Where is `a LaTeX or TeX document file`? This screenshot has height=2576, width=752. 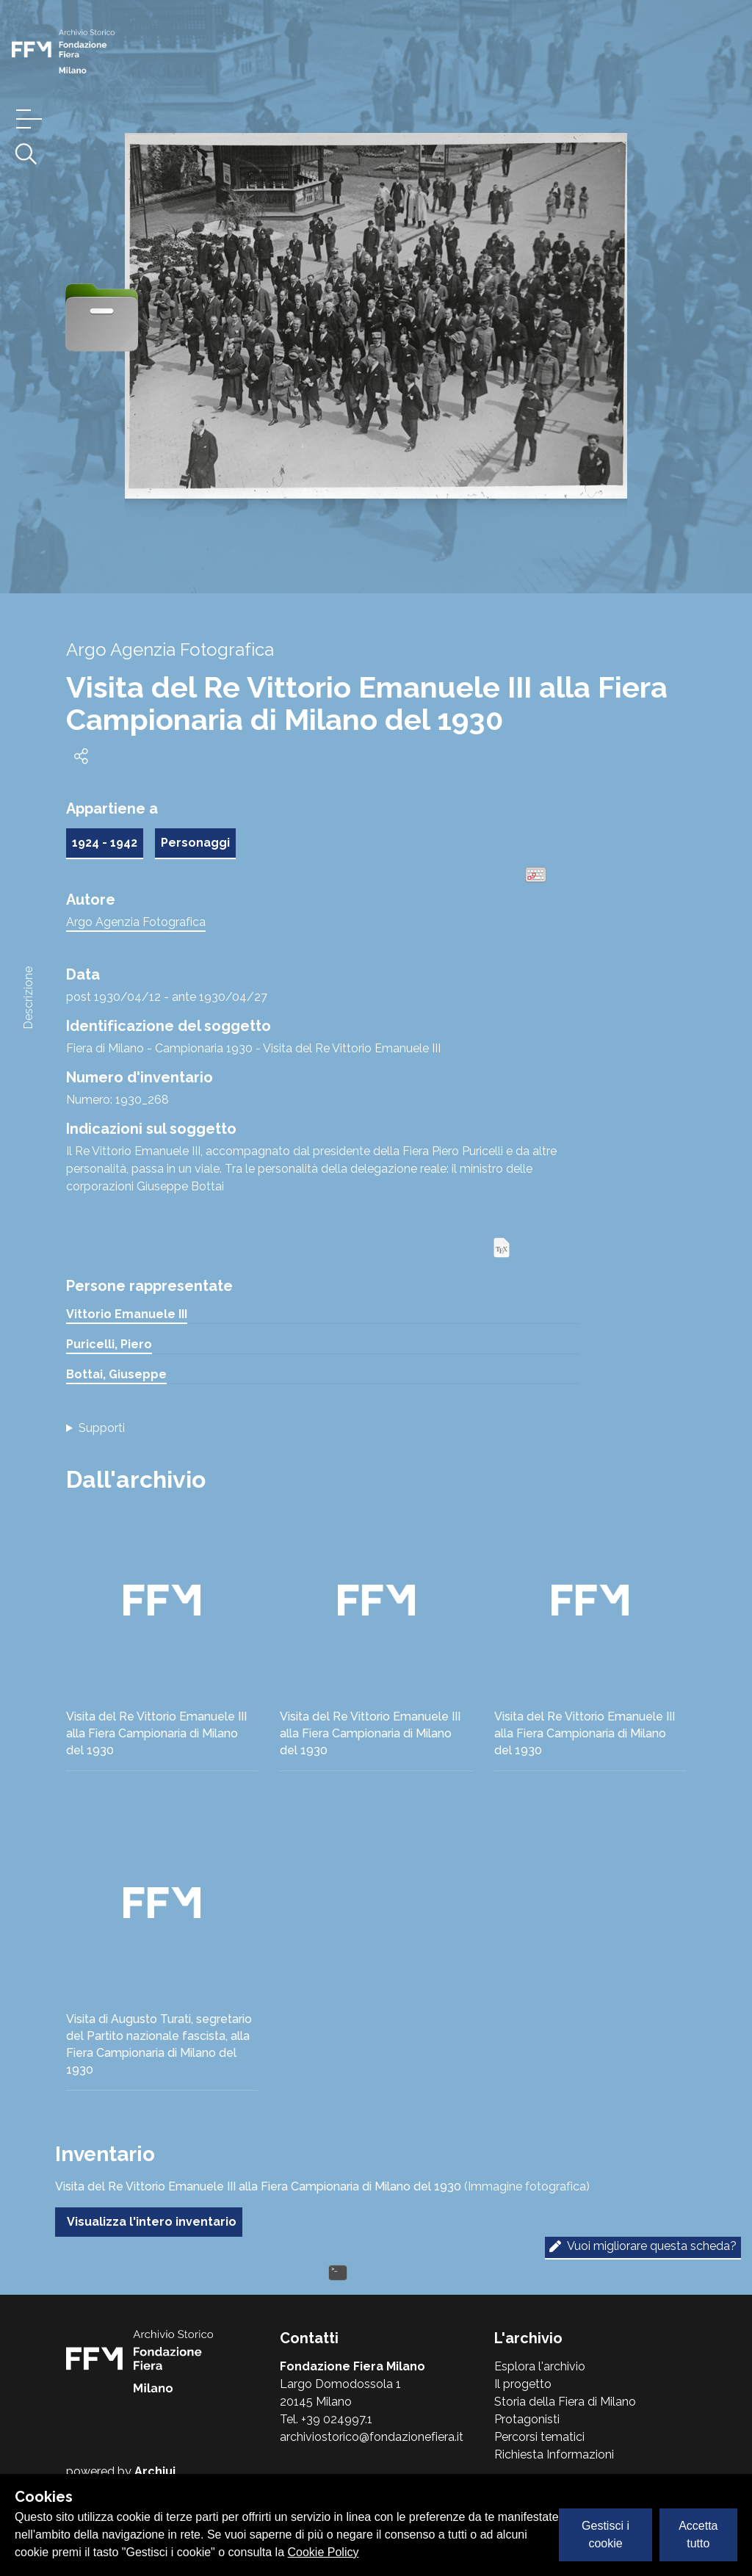 a LaTeX or TeX document file is located at coordinates (502, 1248).